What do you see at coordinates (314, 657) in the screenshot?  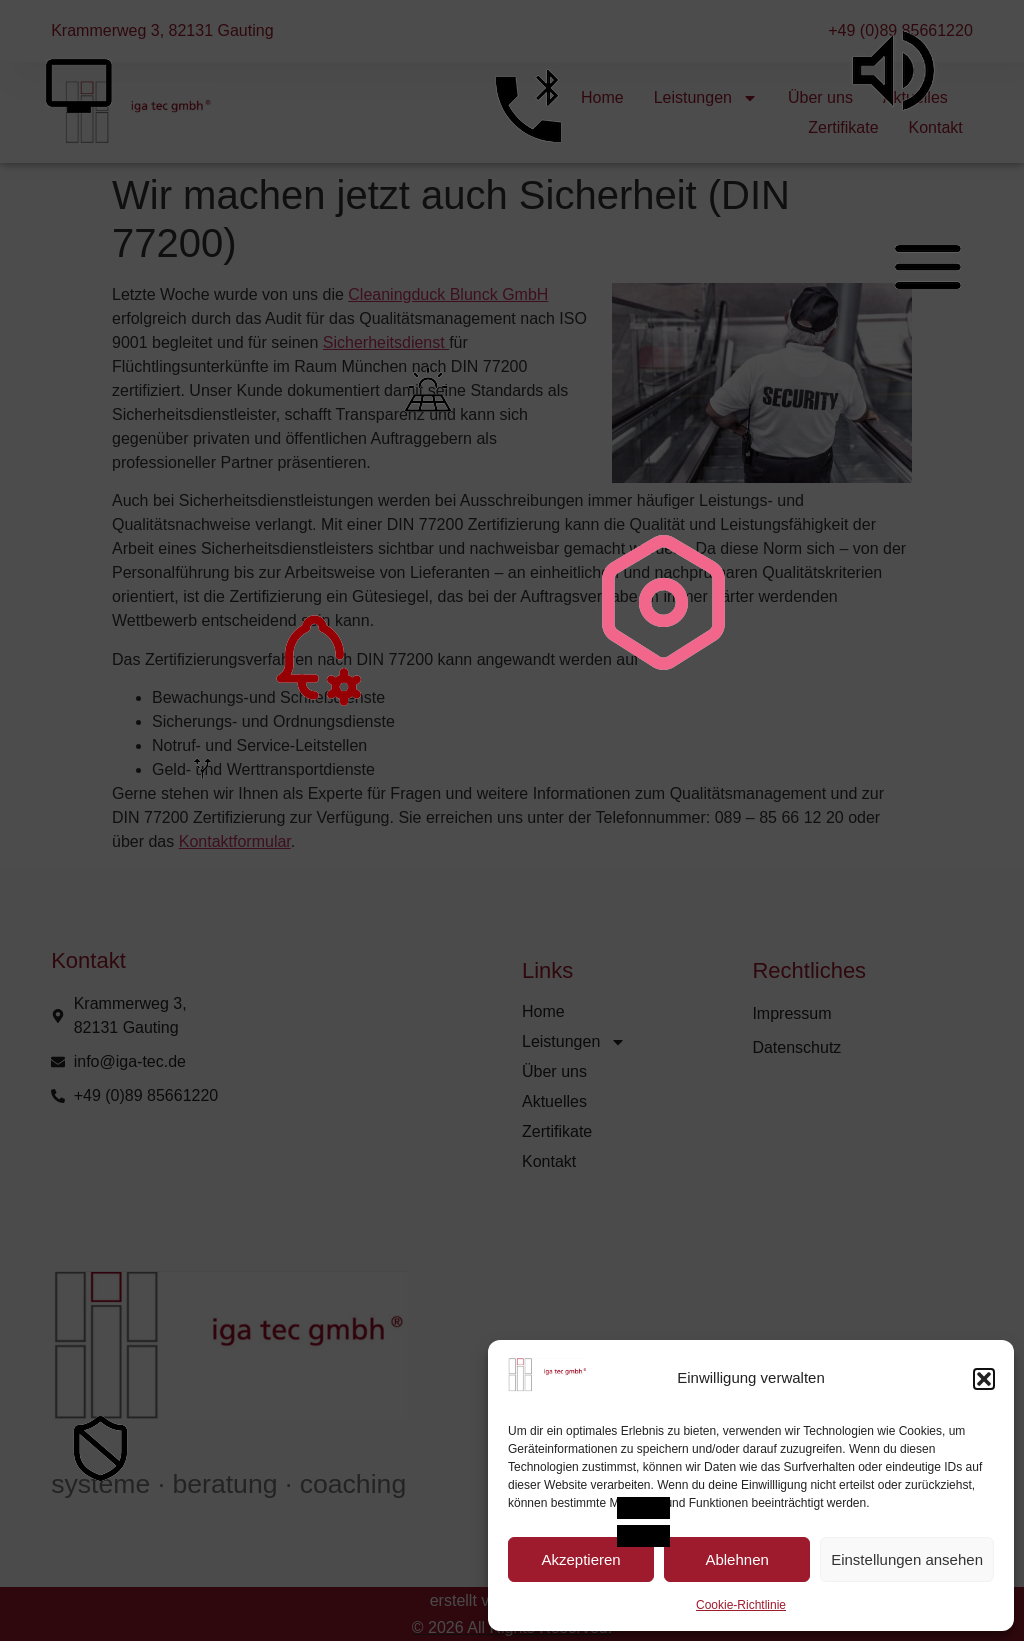 I see `access notification settings` at bounding box center [314, 657].